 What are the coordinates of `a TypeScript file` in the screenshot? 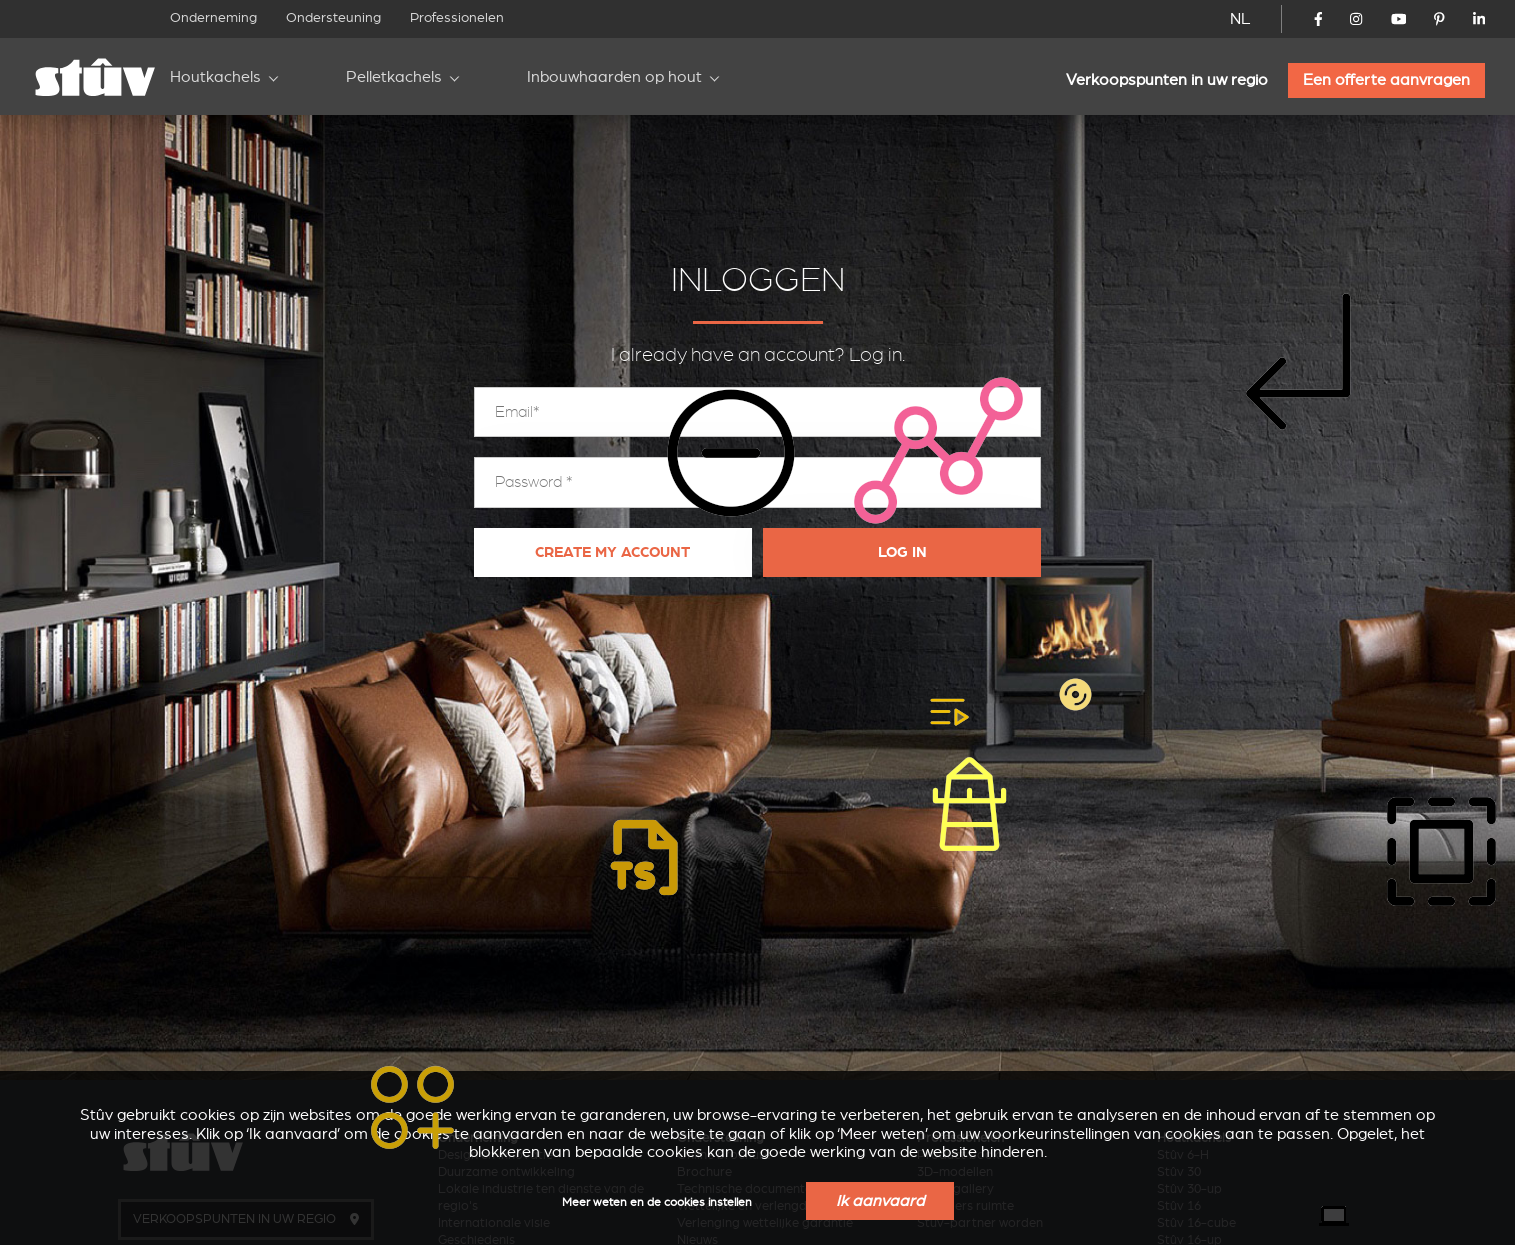 It's located at (645, 857).